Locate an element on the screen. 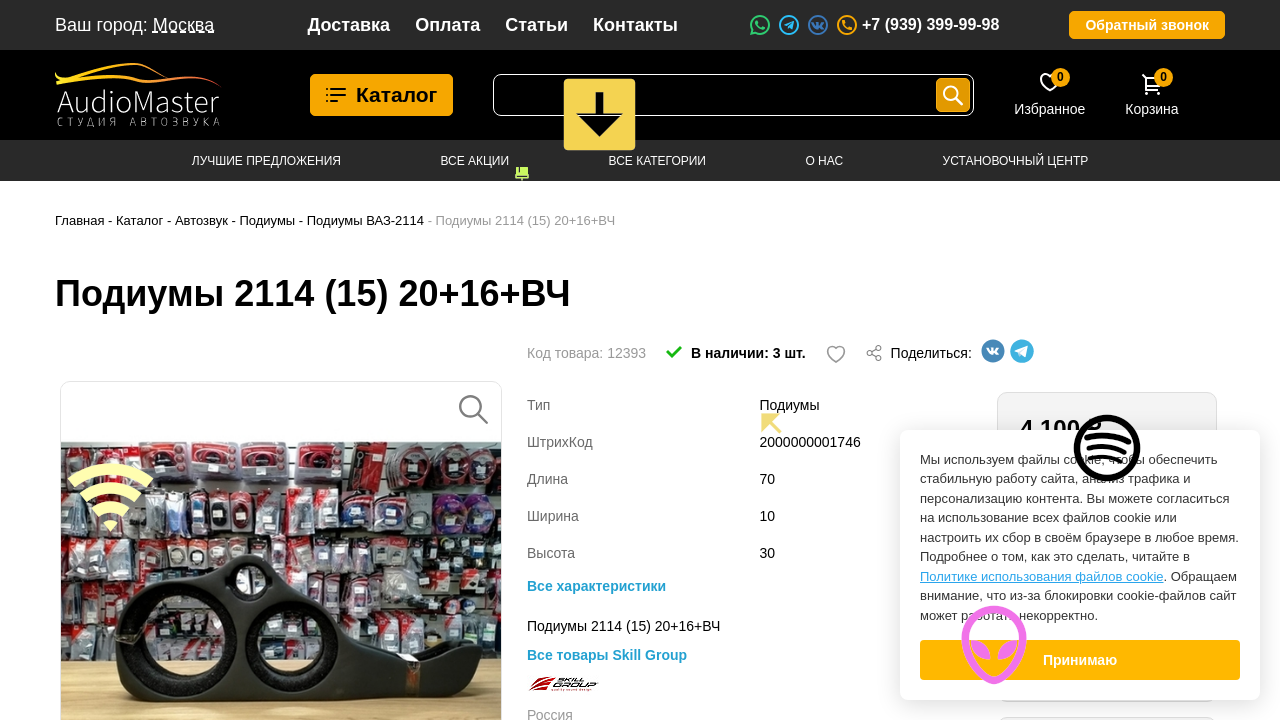 The image size is (1280, 720). access brush or painting tools is located at coordinates (522, 173).